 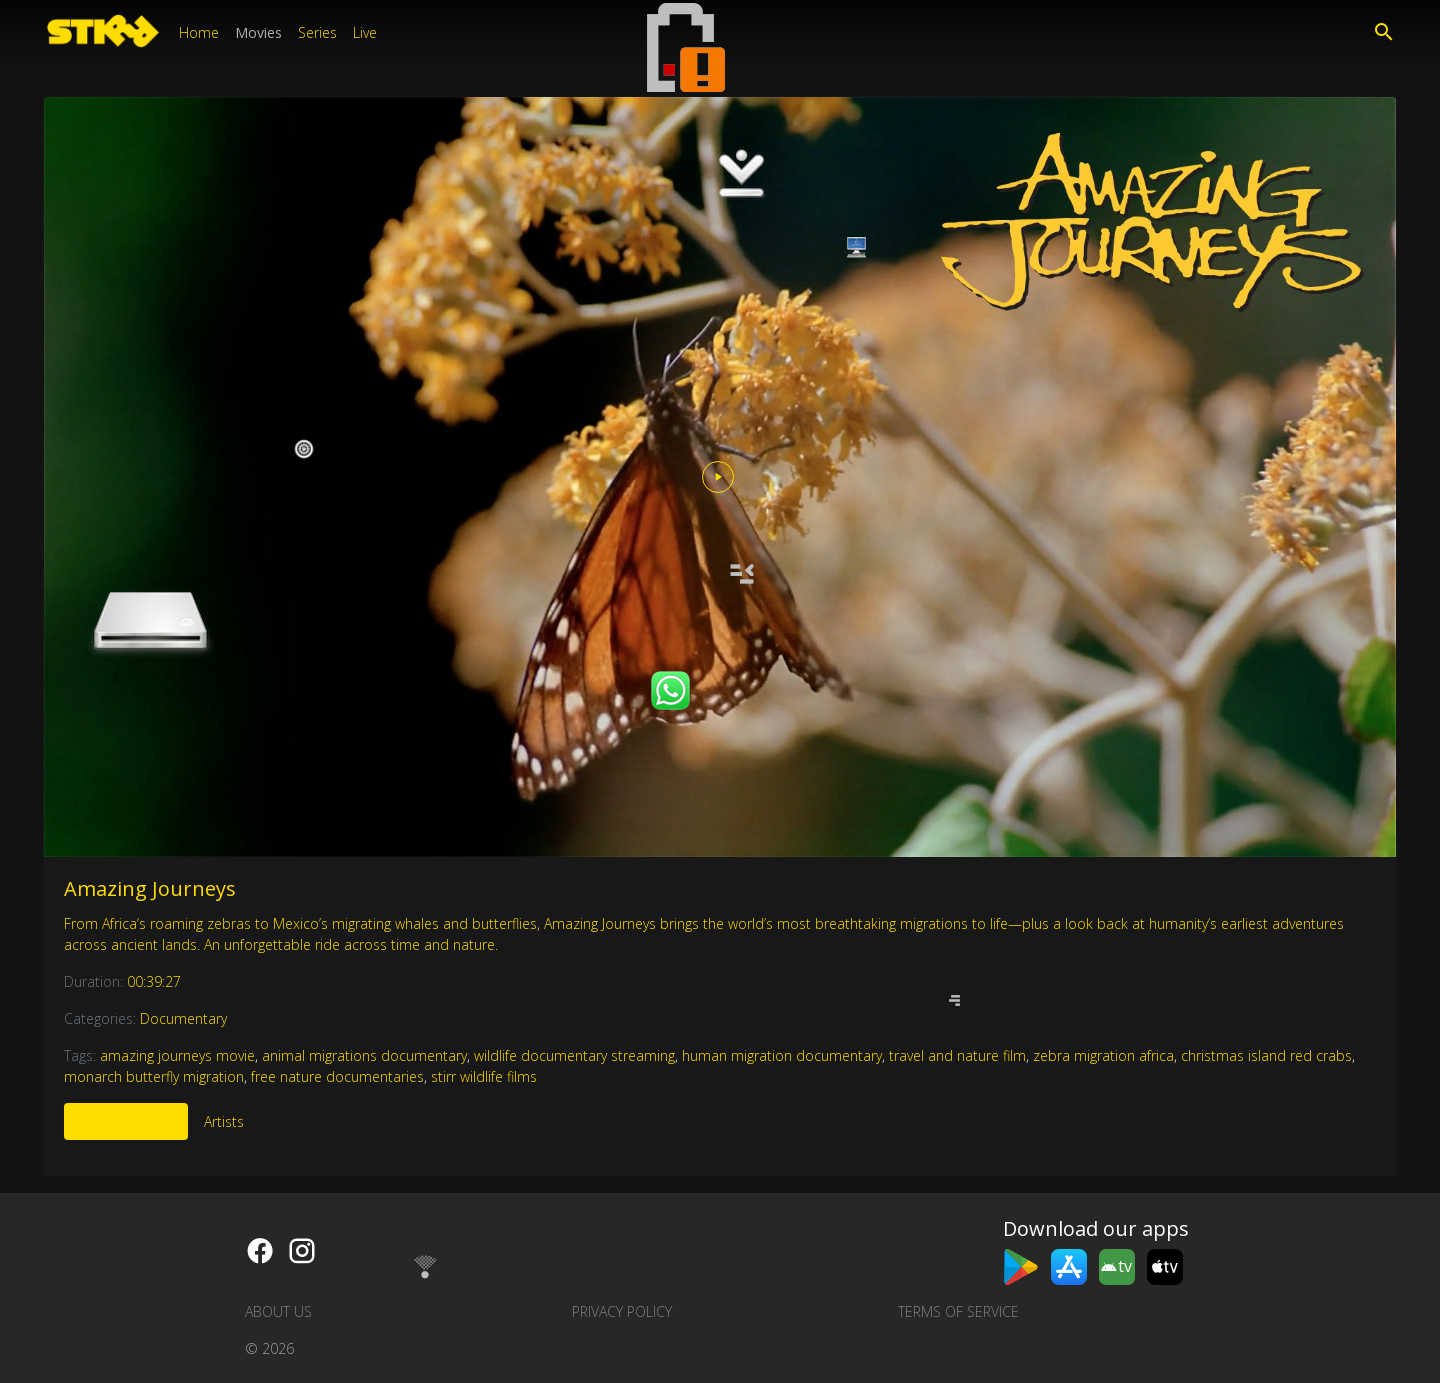 I want to click on indicates active wireless network connection, so click(x=425, y=1266).